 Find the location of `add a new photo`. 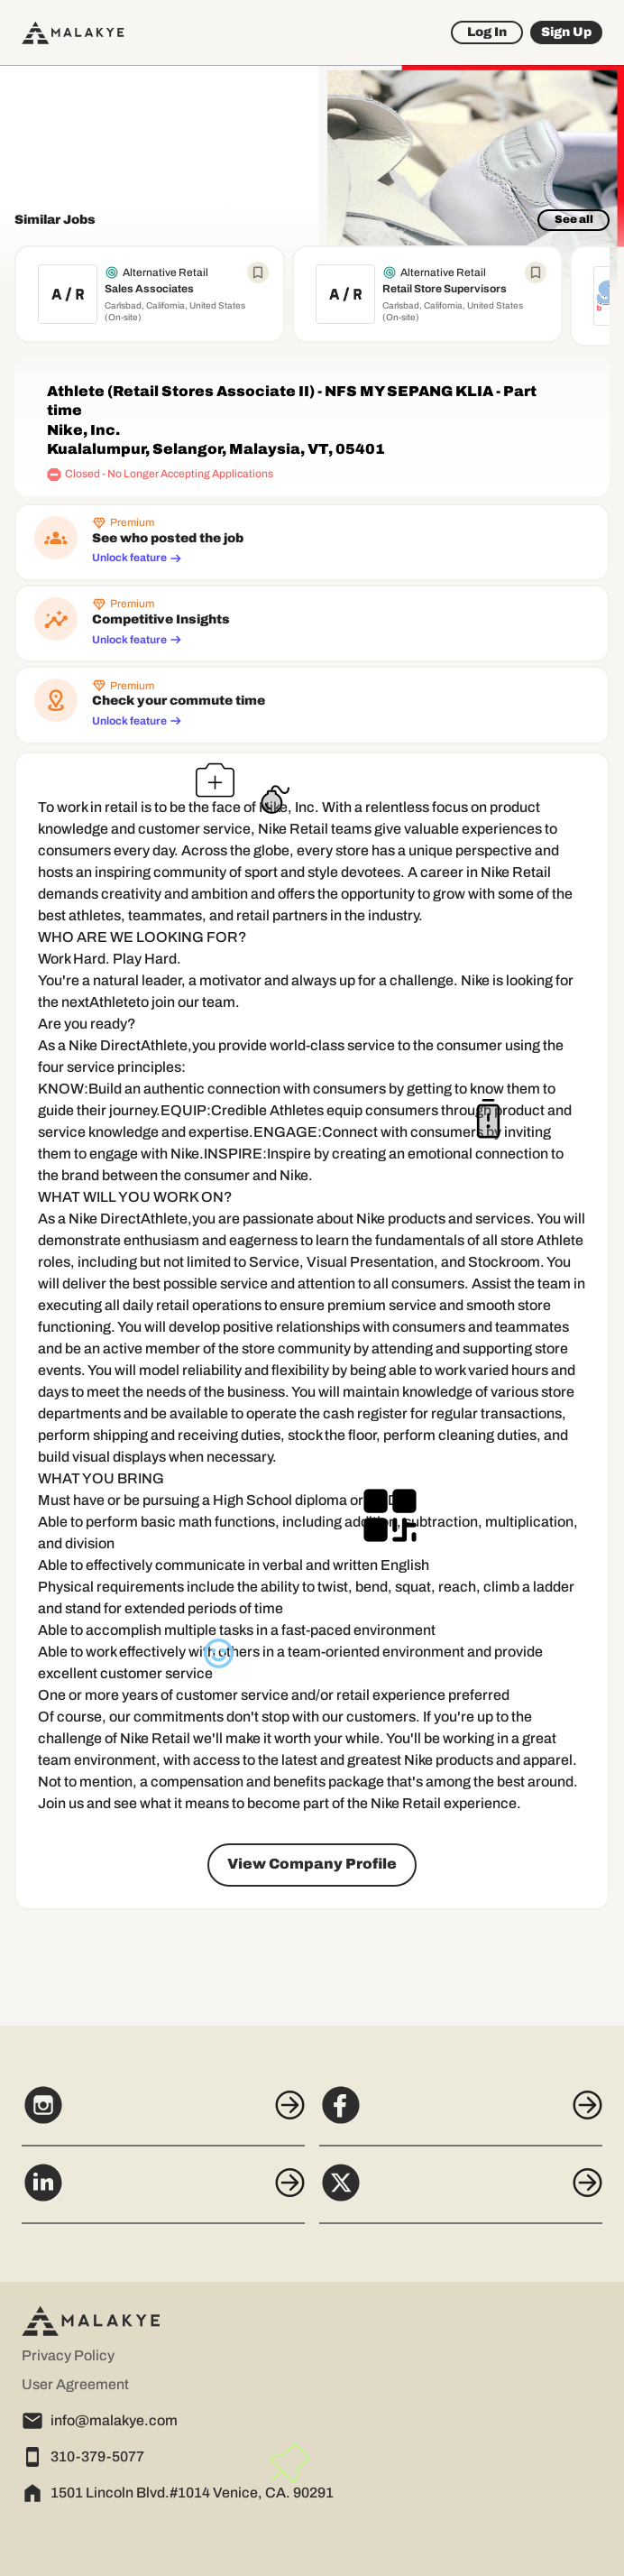

add a new photo is located at coordinates (215, 780).